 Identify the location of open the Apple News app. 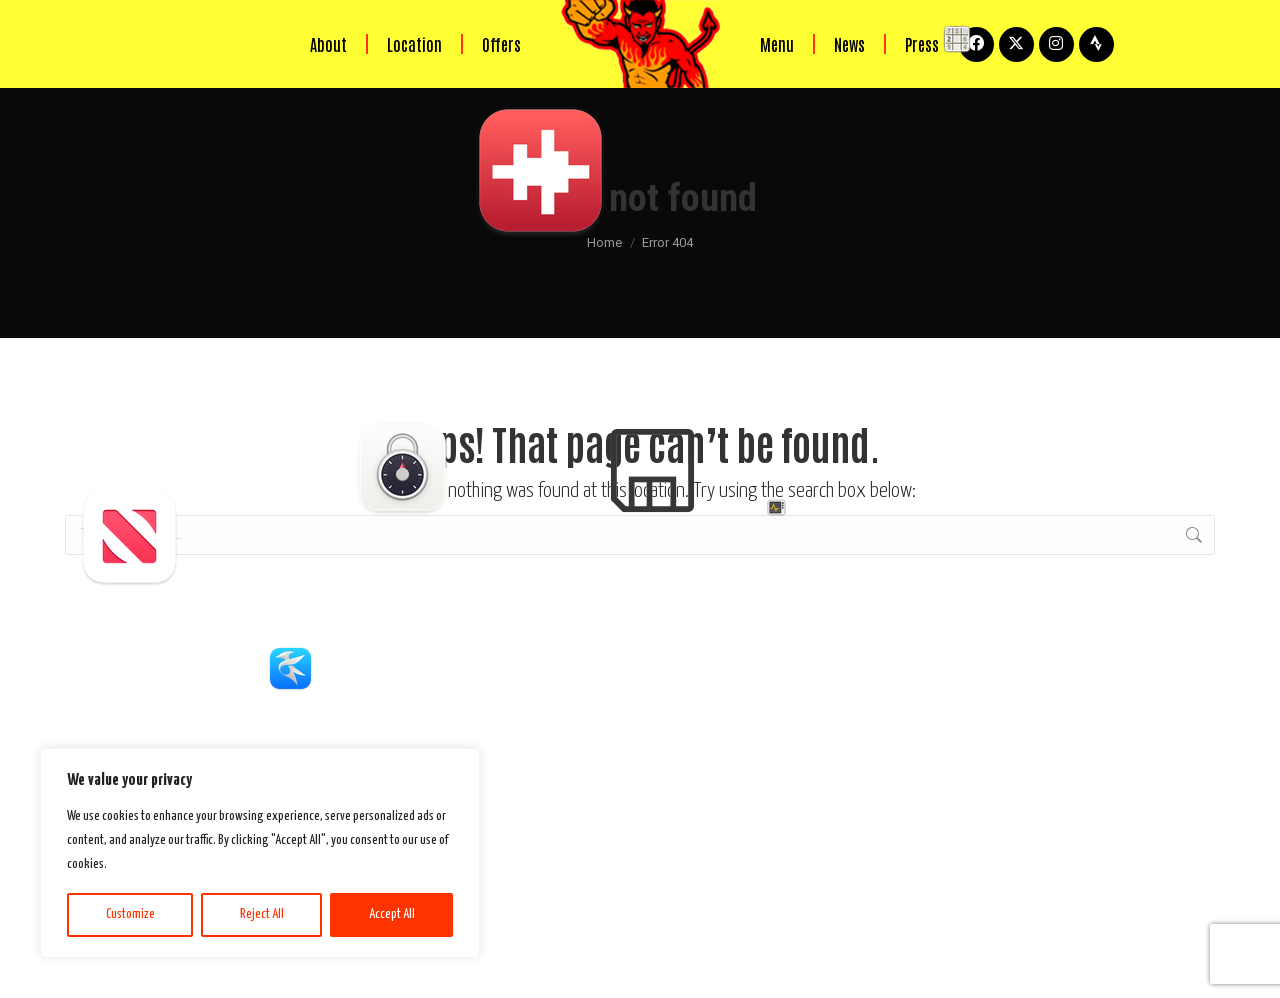
(129, 536).